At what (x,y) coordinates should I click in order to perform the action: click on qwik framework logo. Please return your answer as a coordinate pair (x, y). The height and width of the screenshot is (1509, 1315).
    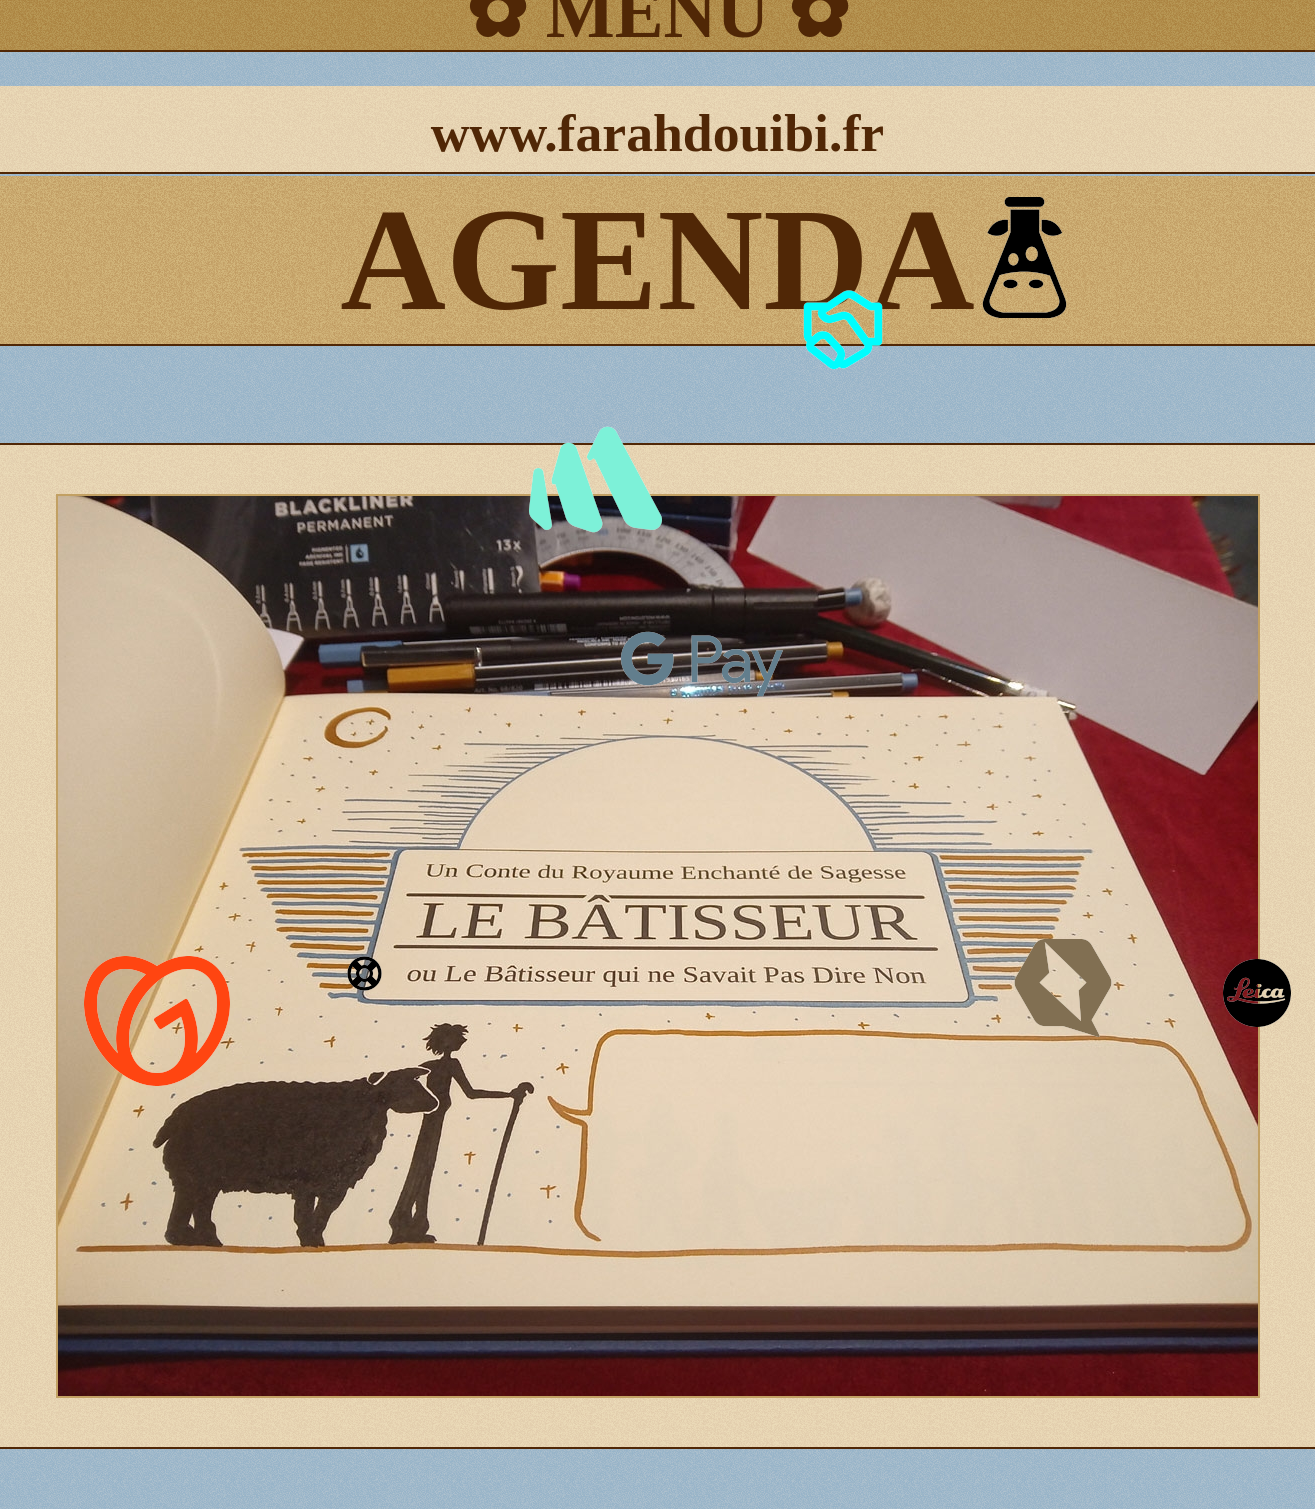
    Looking at the image, I should click on (1063, 988).